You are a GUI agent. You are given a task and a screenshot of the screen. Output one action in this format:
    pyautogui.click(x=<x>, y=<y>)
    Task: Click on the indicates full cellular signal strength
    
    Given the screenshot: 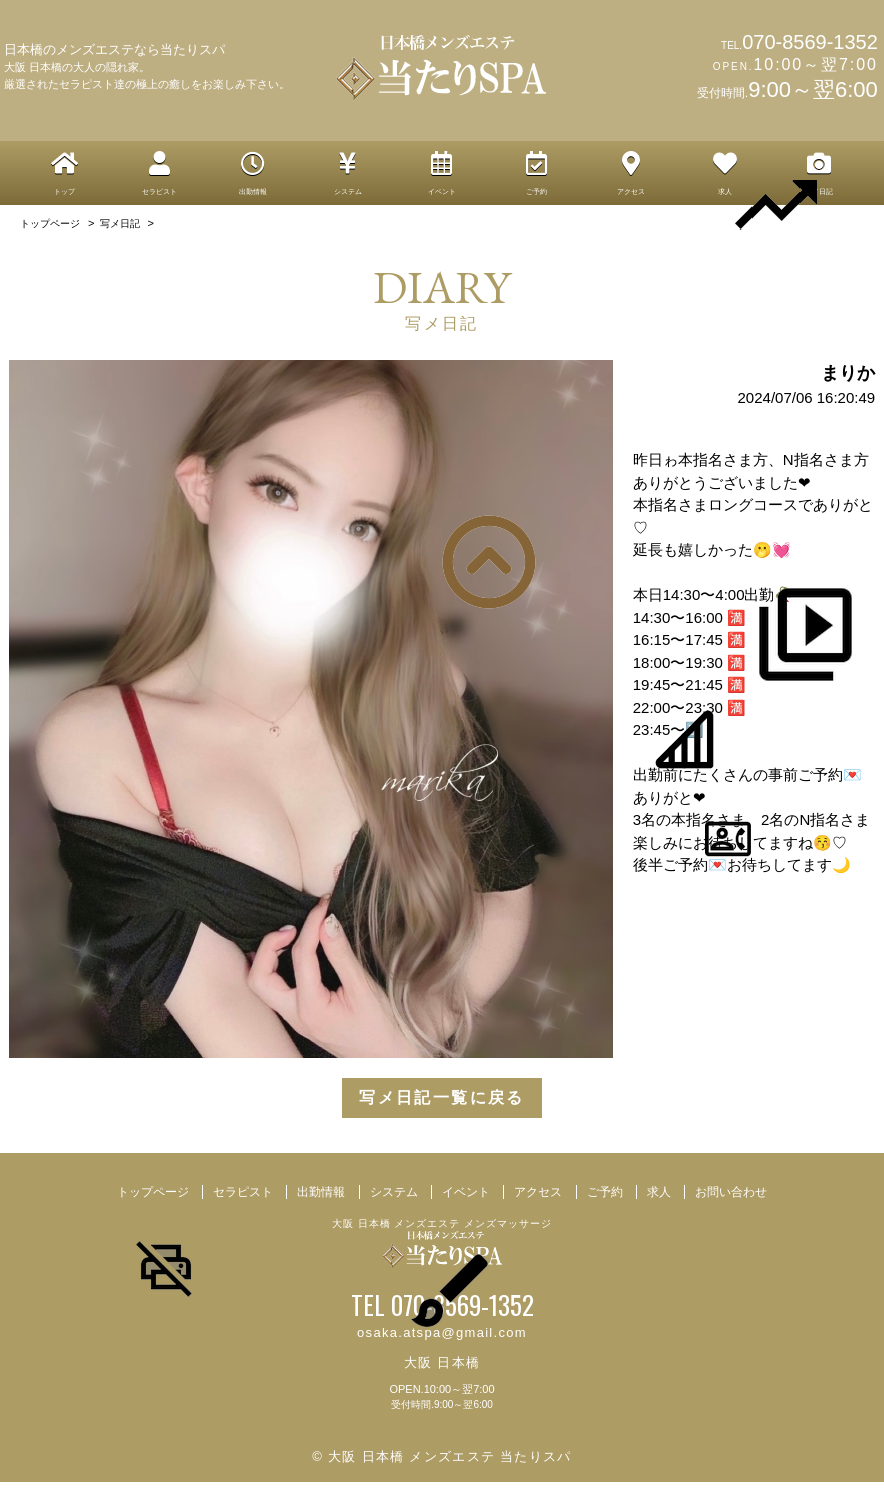 What is the action you would take?
    pyautogui.click(x=684, y=739)
    